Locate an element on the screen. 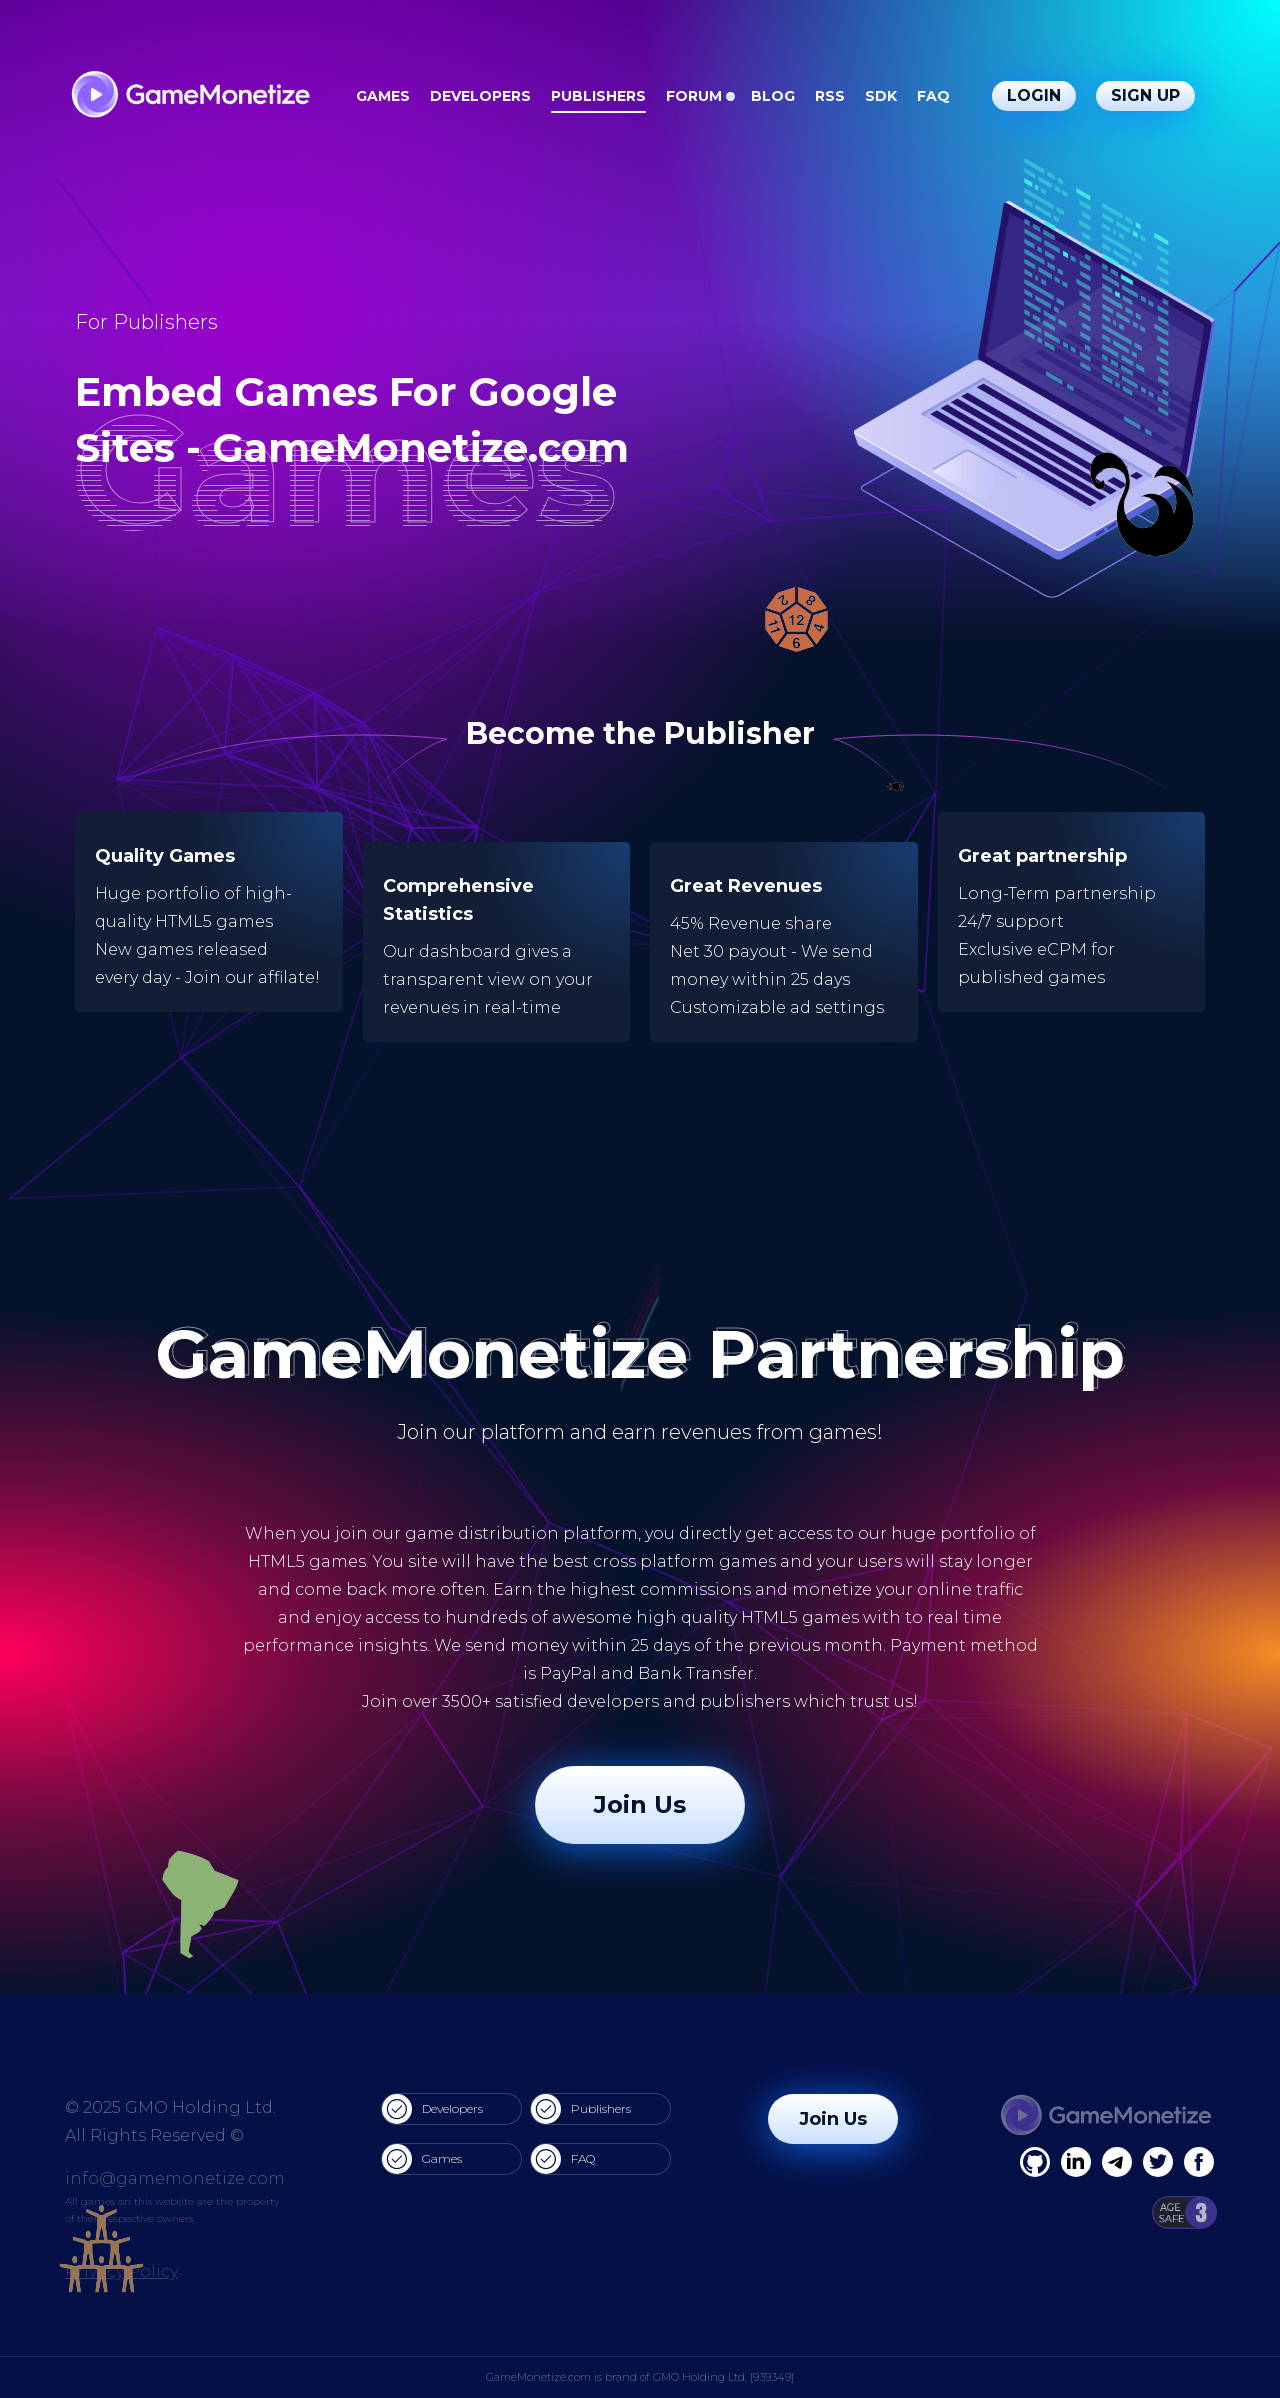  view South America region is located at coordinates (200, 1904).